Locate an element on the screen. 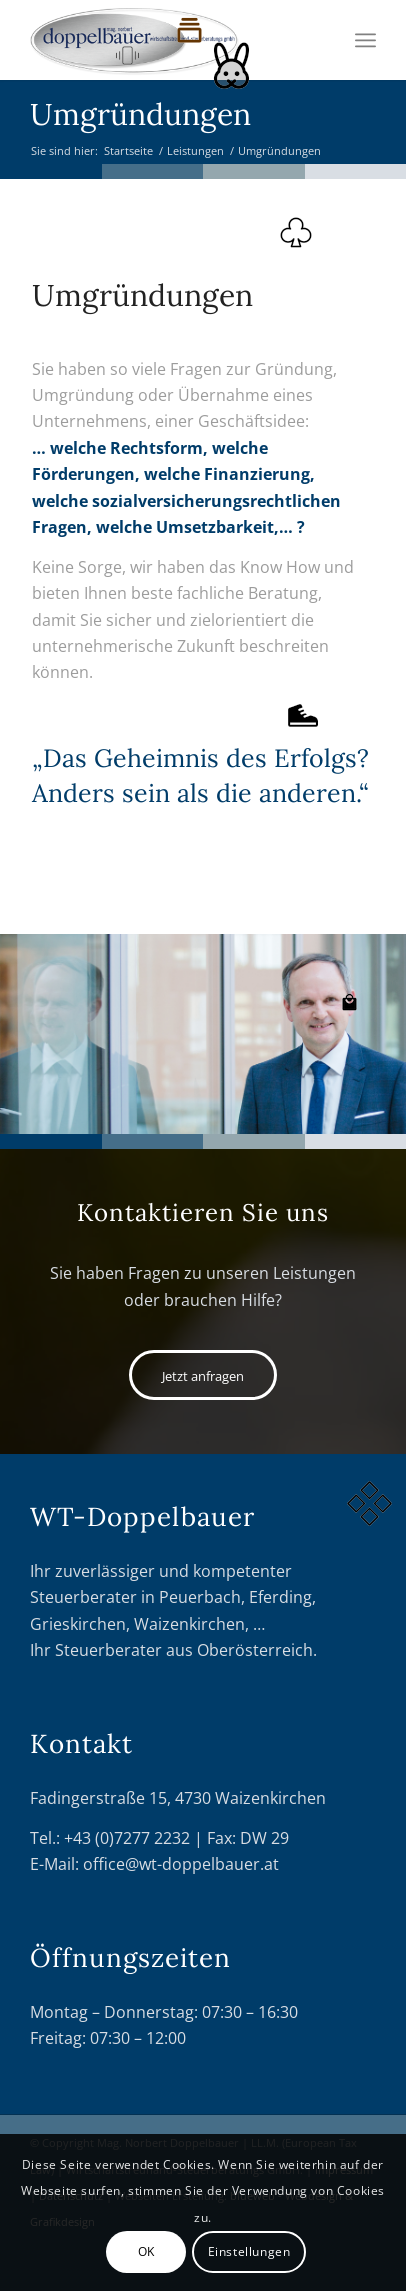  access footwear or shoe products is located at coordinates (301, 716).